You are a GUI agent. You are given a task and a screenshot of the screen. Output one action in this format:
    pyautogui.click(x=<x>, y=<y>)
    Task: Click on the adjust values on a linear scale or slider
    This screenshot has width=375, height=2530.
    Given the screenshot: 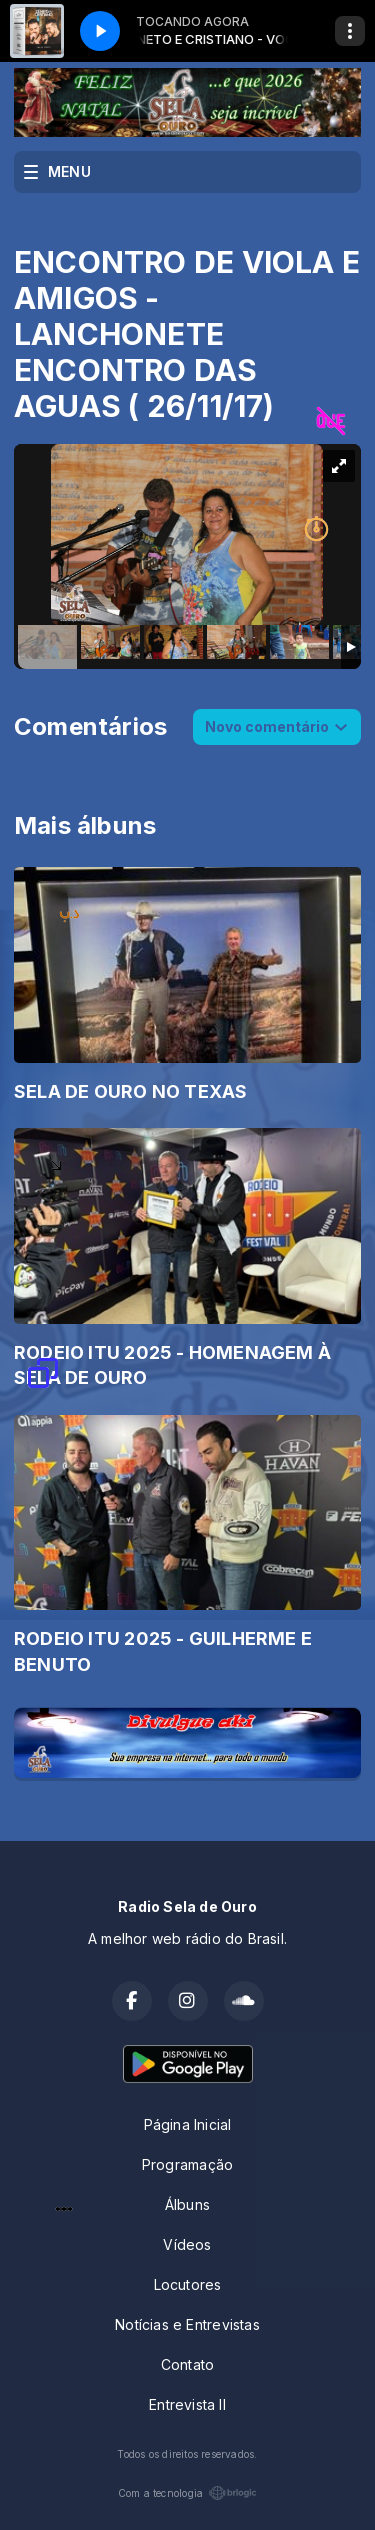 What is the action you would take?
    pyautogui.click(x=64, y=2209)
    